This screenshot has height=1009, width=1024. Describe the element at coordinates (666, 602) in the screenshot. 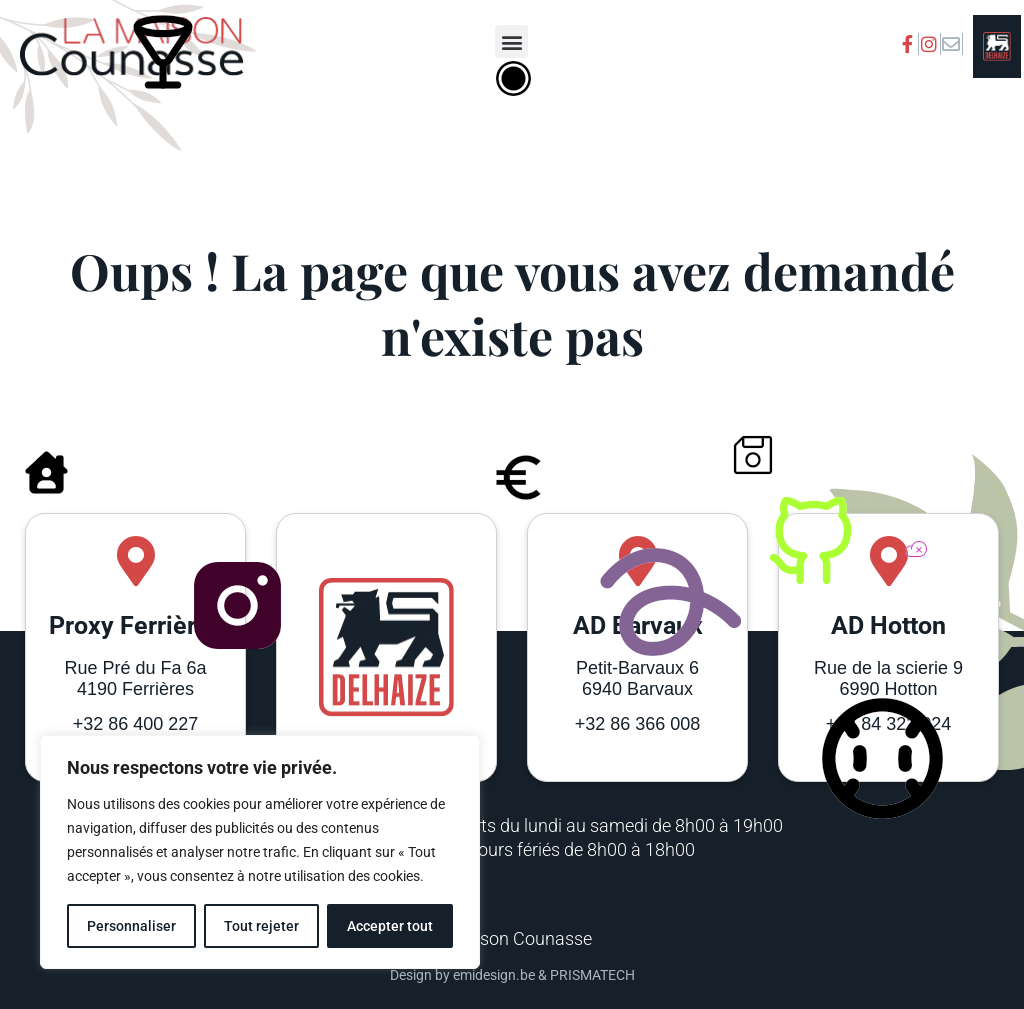

I see `freehand drawing or sketch tool` at that location.